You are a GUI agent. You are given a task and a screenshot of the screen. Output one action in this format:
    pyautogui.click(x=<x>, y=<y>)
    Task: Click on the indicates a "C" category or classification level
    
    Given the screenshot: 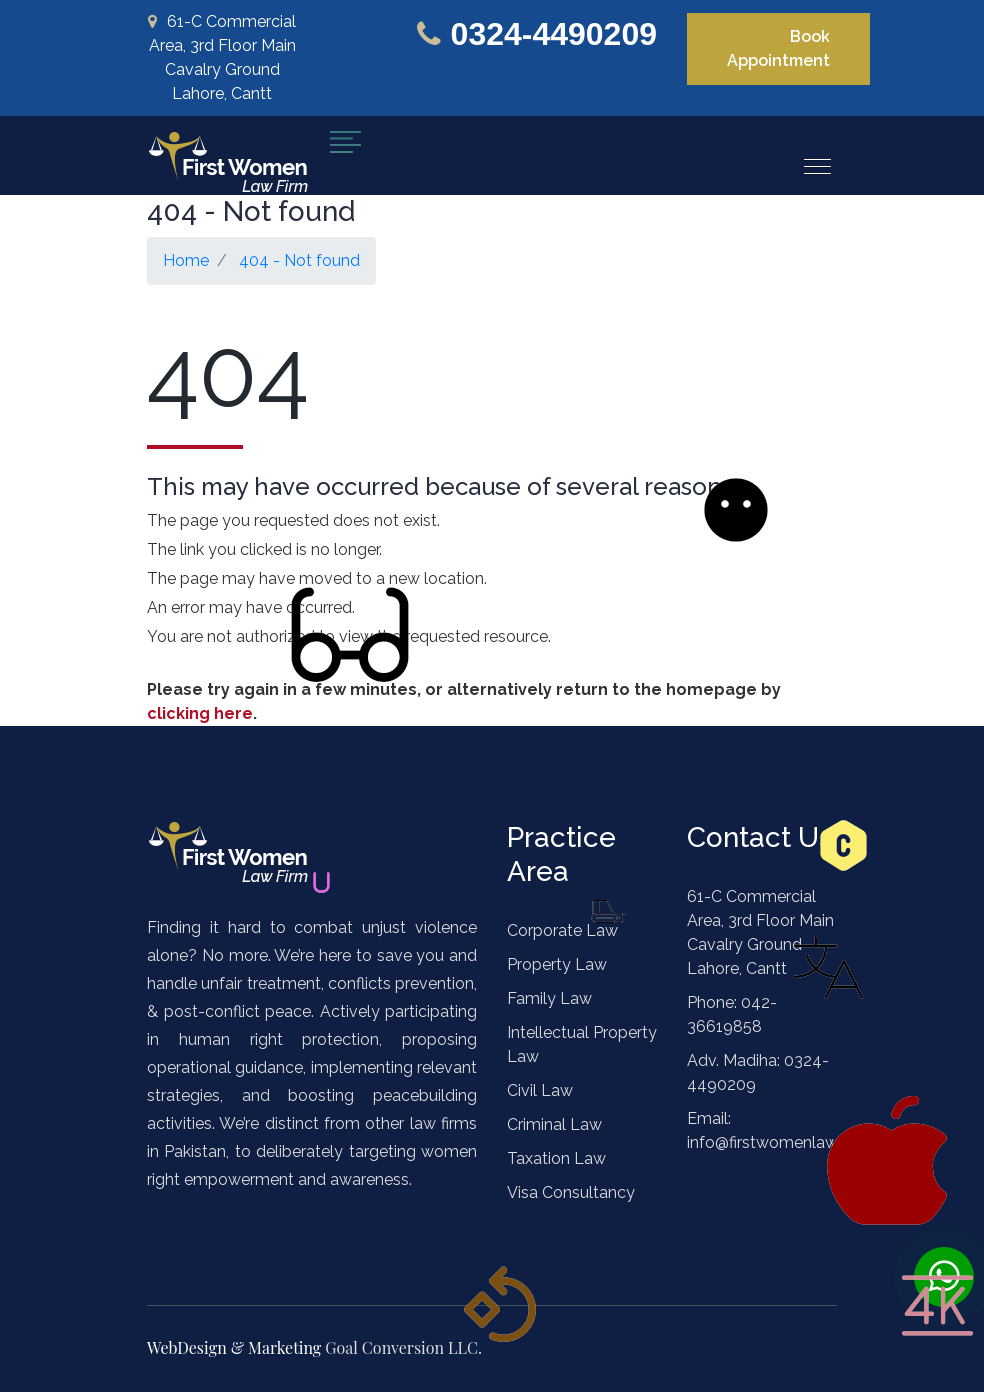 What is the action you would take?
    pyautogui.click(x=843, y=845)
    